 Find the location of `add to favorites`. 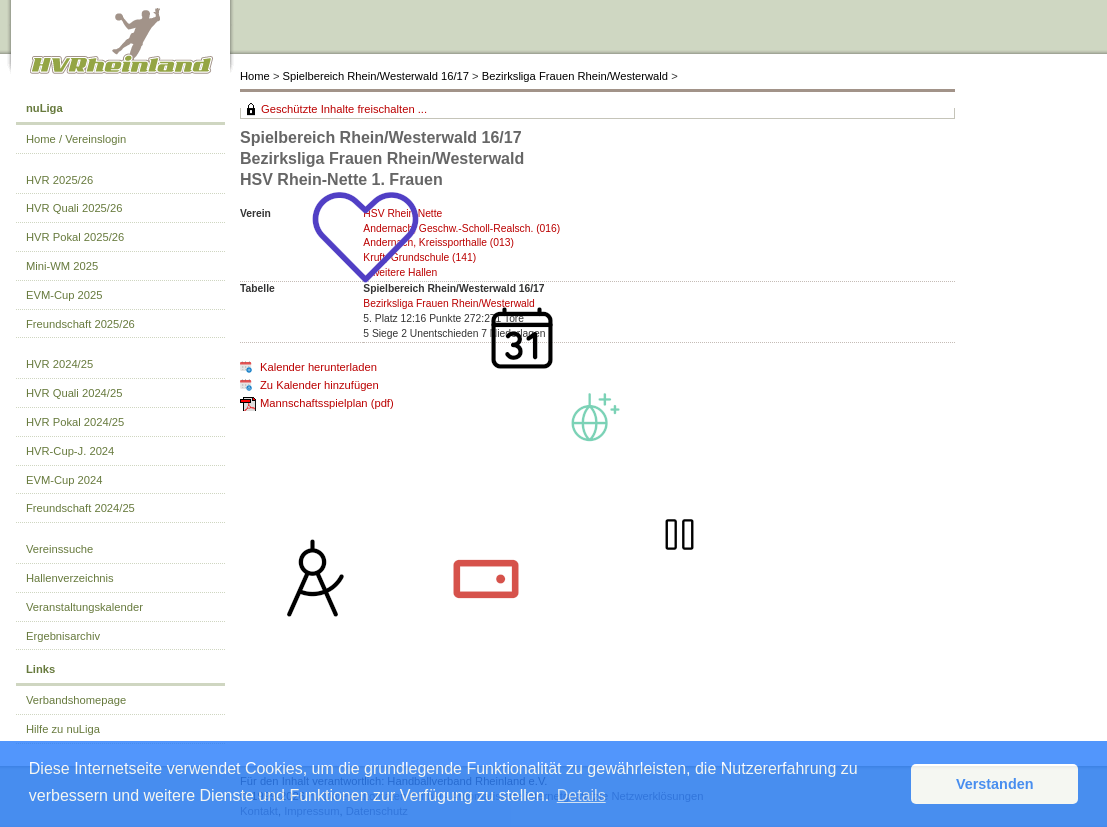

add to favorites is located at coordinates (365, 233).